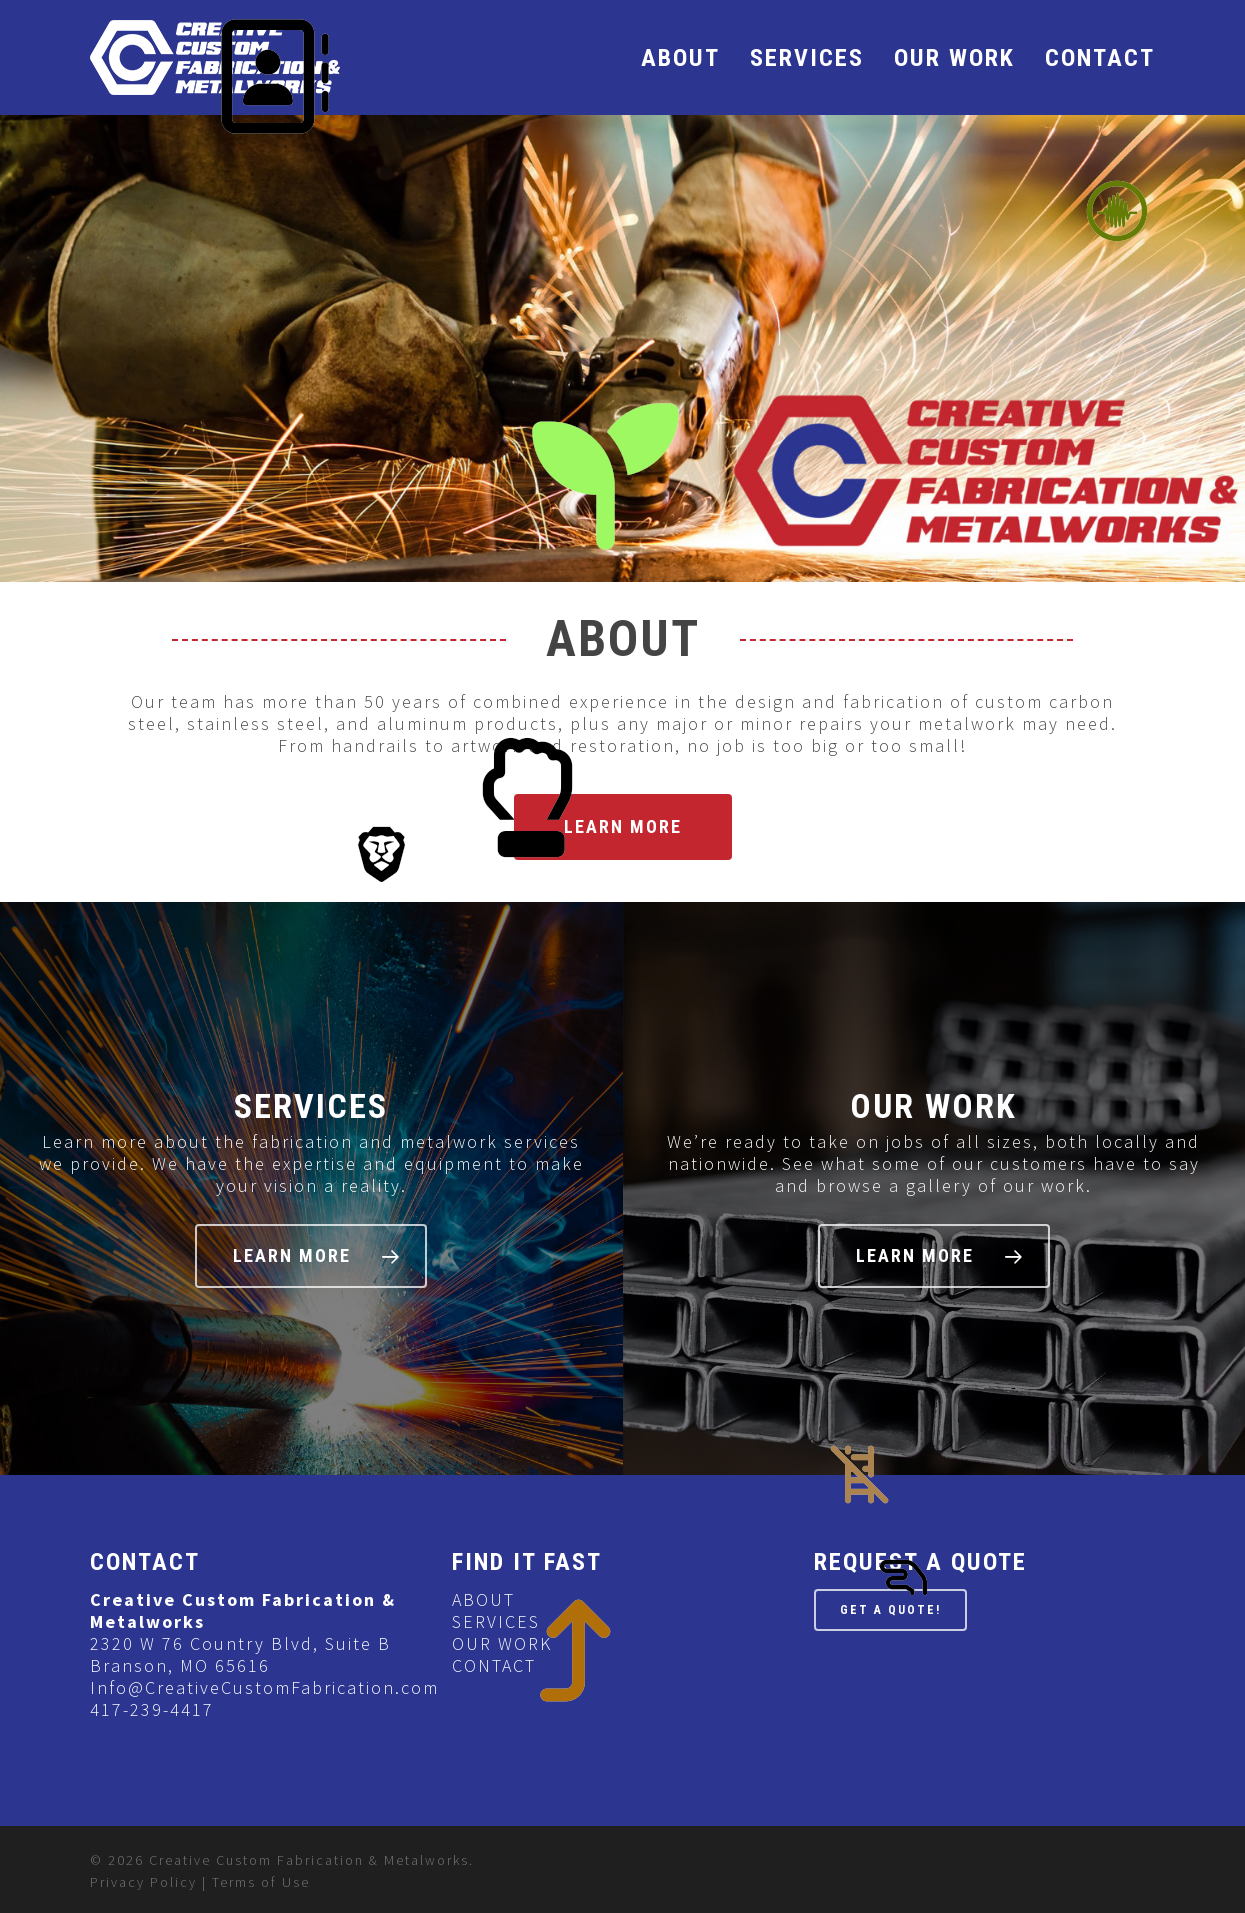 Image resolution: width=1245 pixels, height=1913 pixels. Describe the element at coordinates (527, 797) in the screenshot. I see `indicate a fist bump or greeting gesture` at that location.